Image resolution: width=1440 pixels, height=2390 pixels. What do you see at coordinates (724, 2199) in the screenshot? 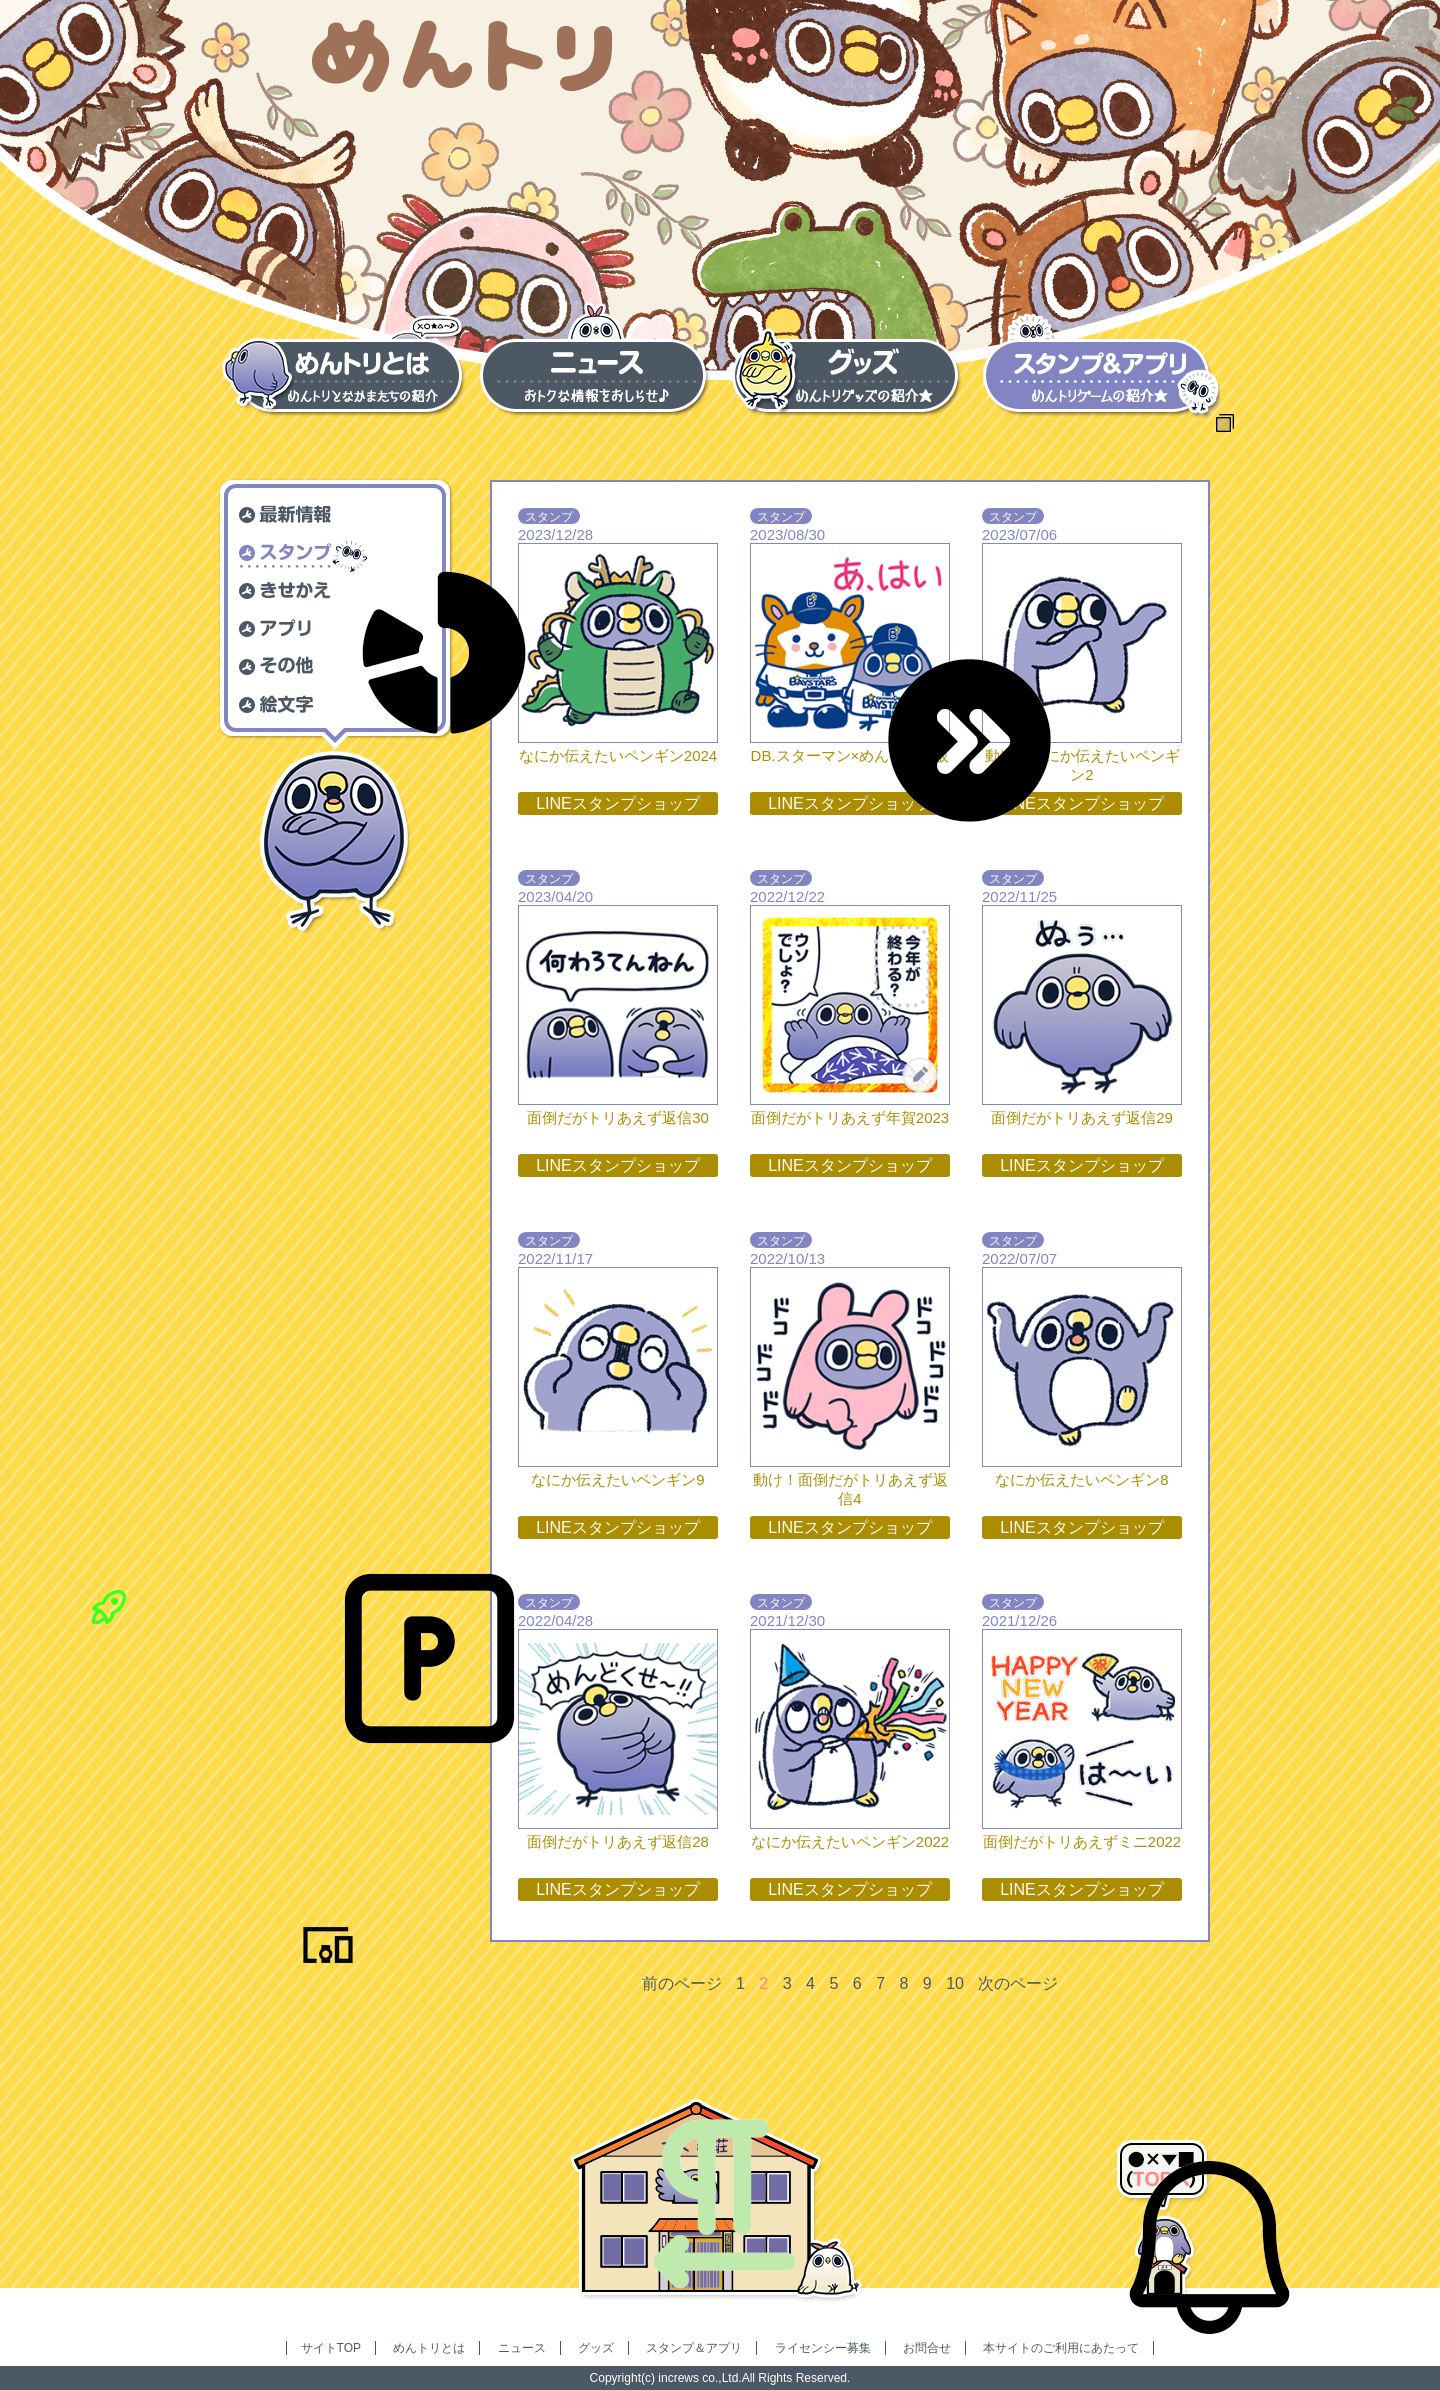
I see `switch text direction to right-to-left` at bounding box center [724, 2199].